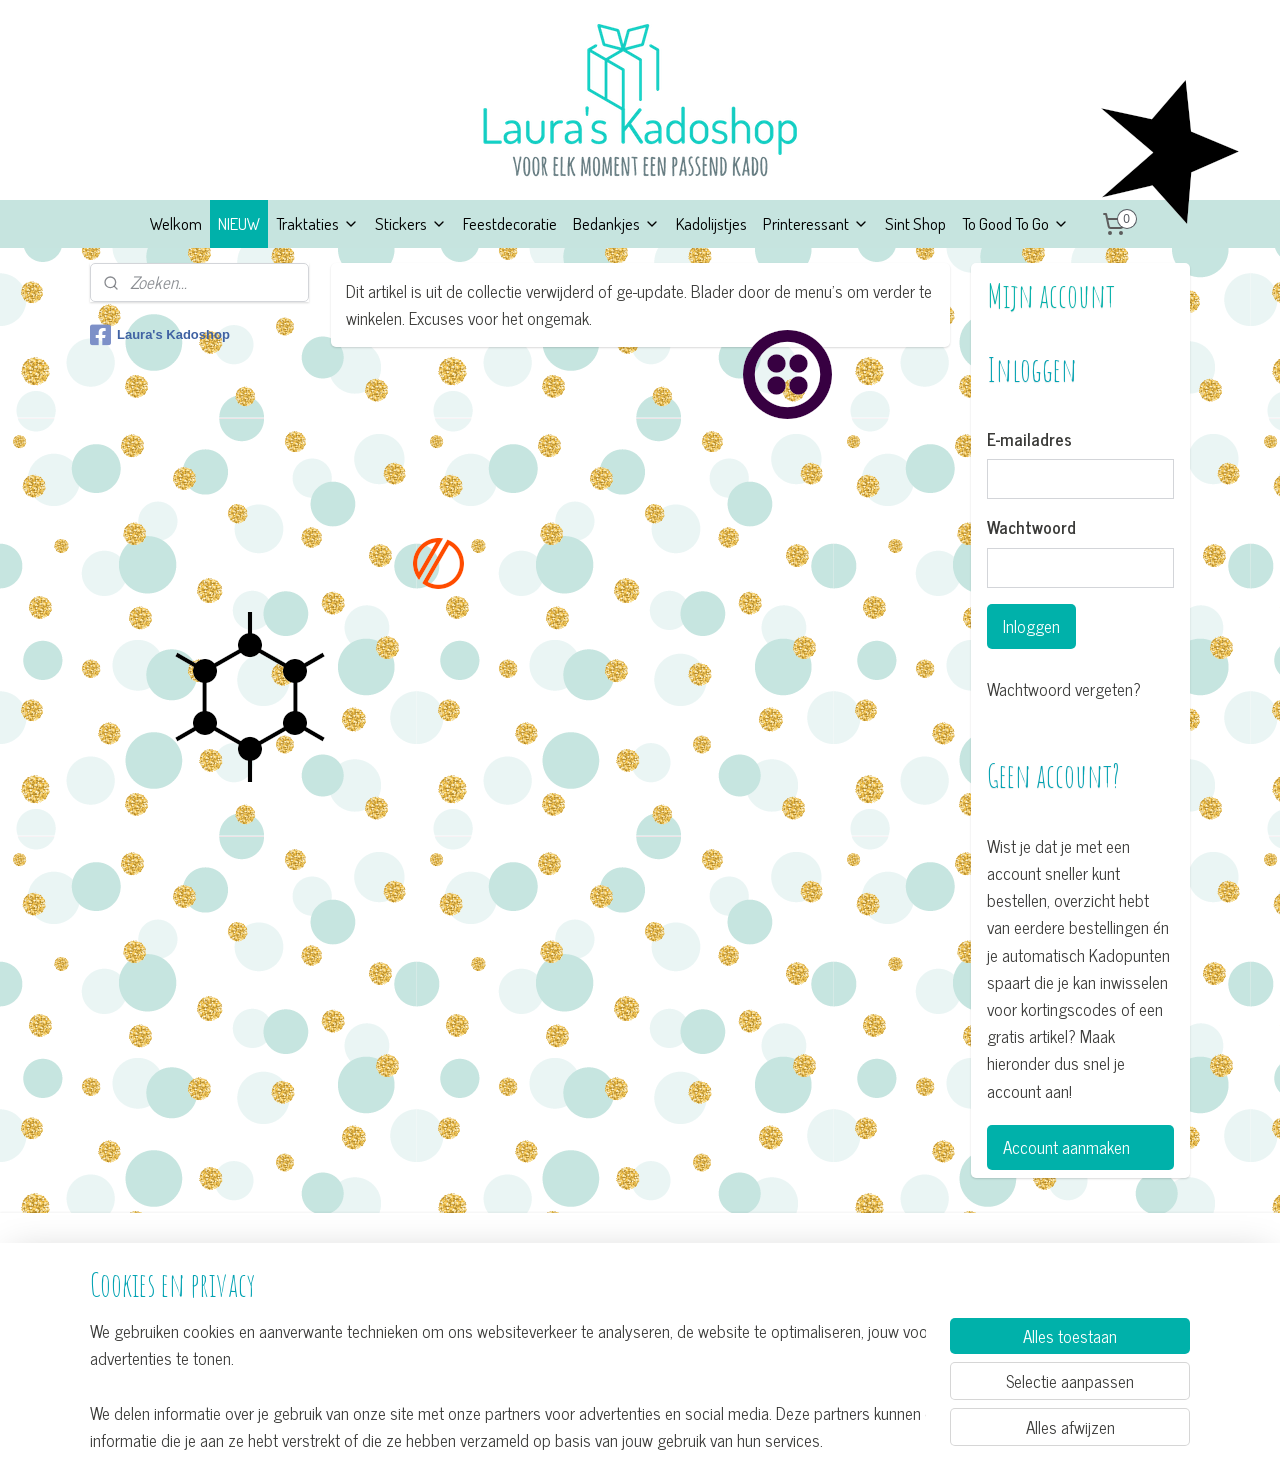 This screenshot has height=1478, width=1280. I want to click on GrapheneOS logo, so click(250, 697).